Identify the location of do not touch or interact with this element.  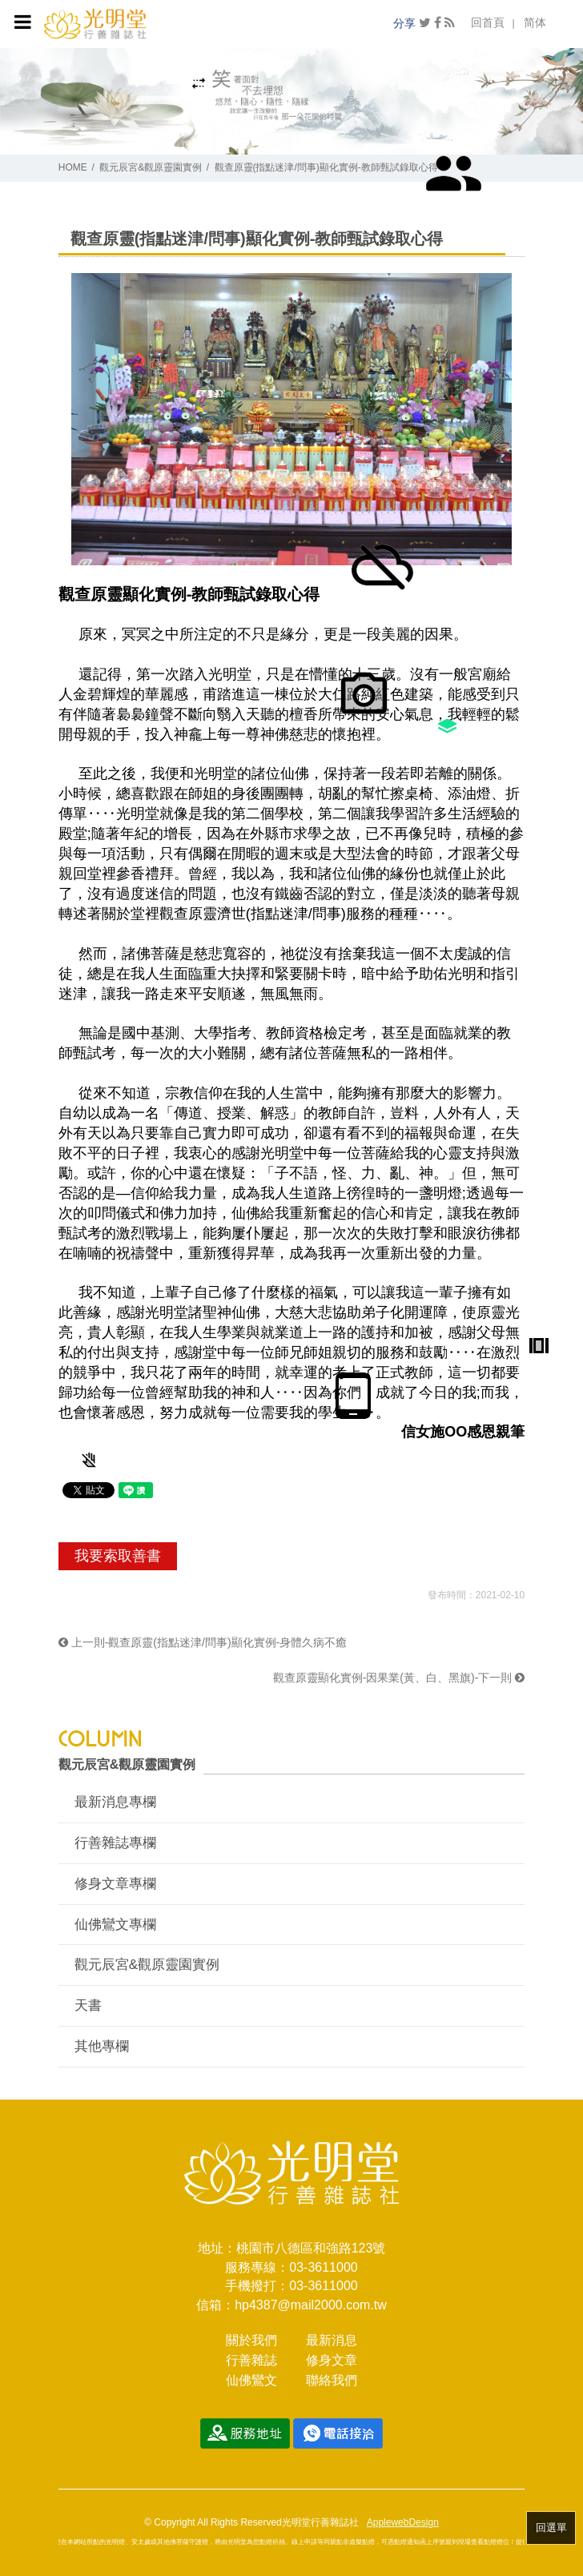
(89, 1460).